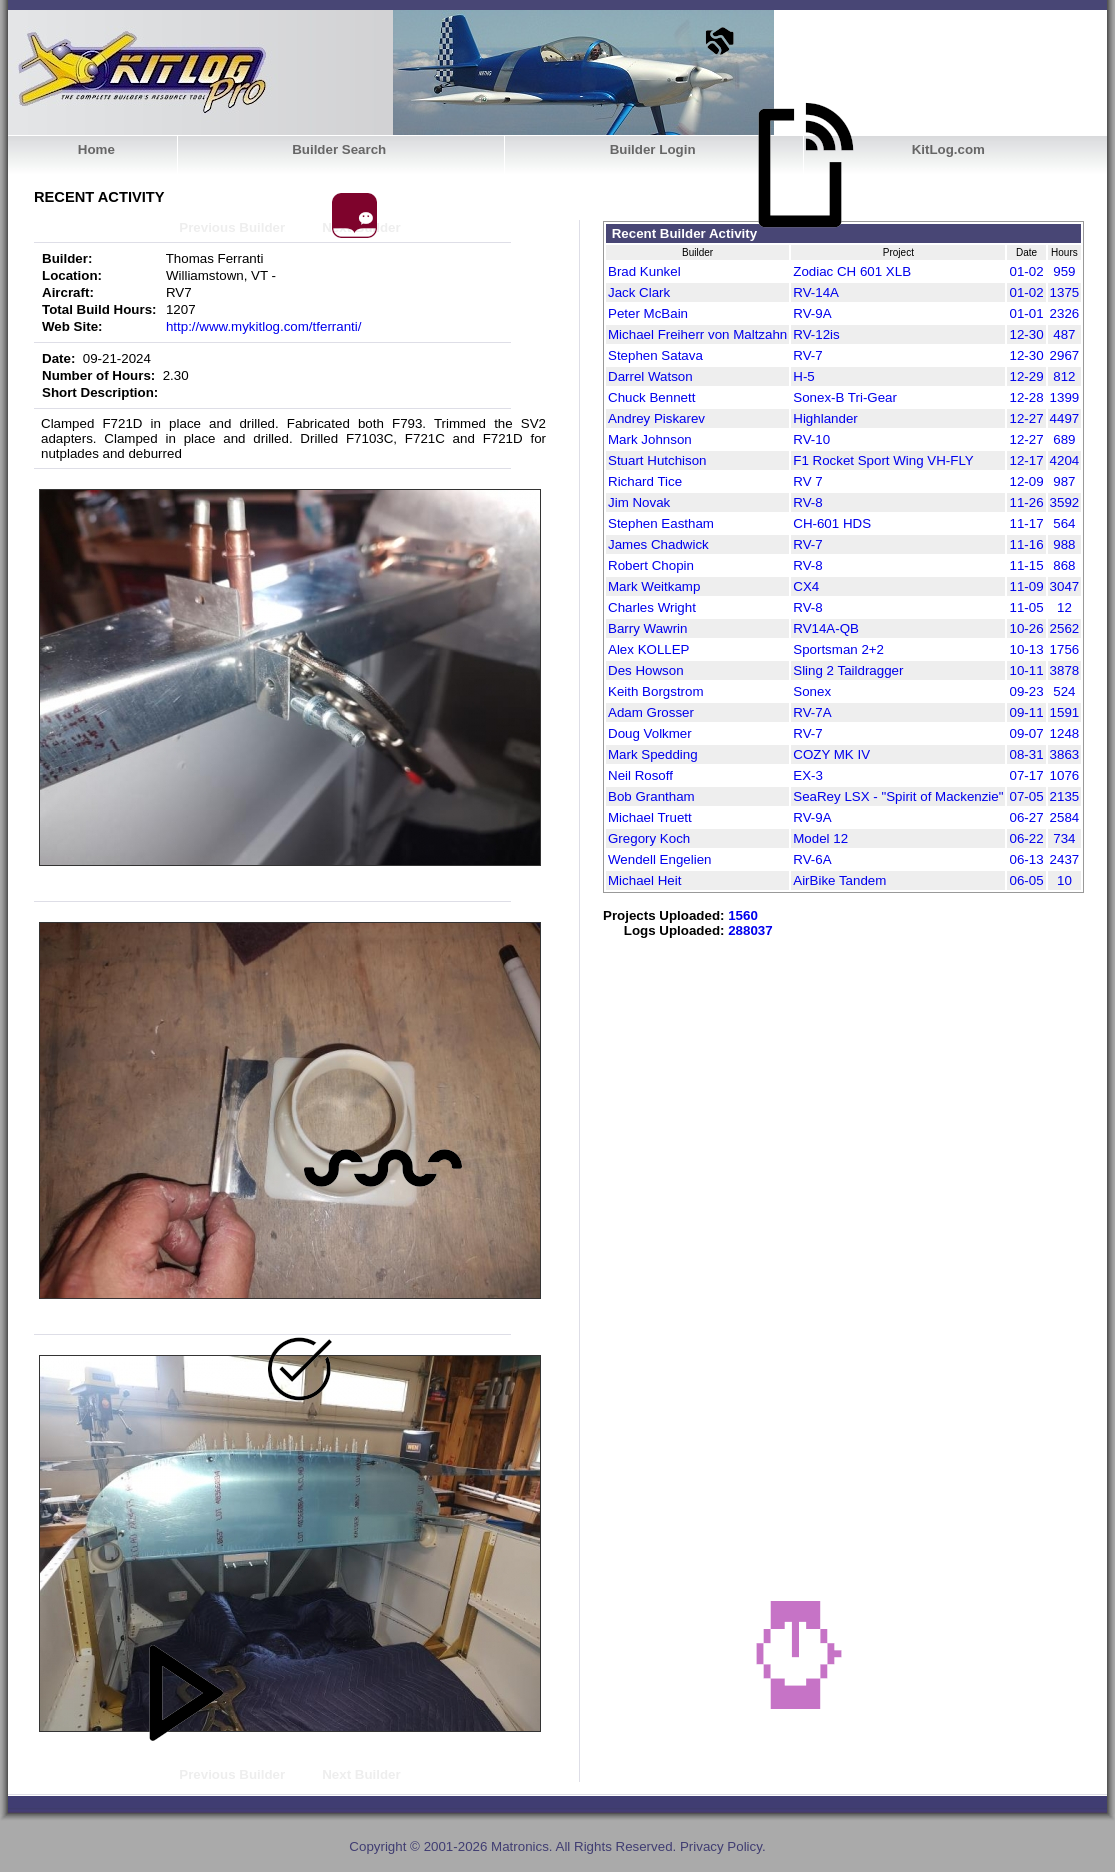 This screenshot has width=1115, height=1872. I want to click on cachet status page logo, so click(300, 1369).